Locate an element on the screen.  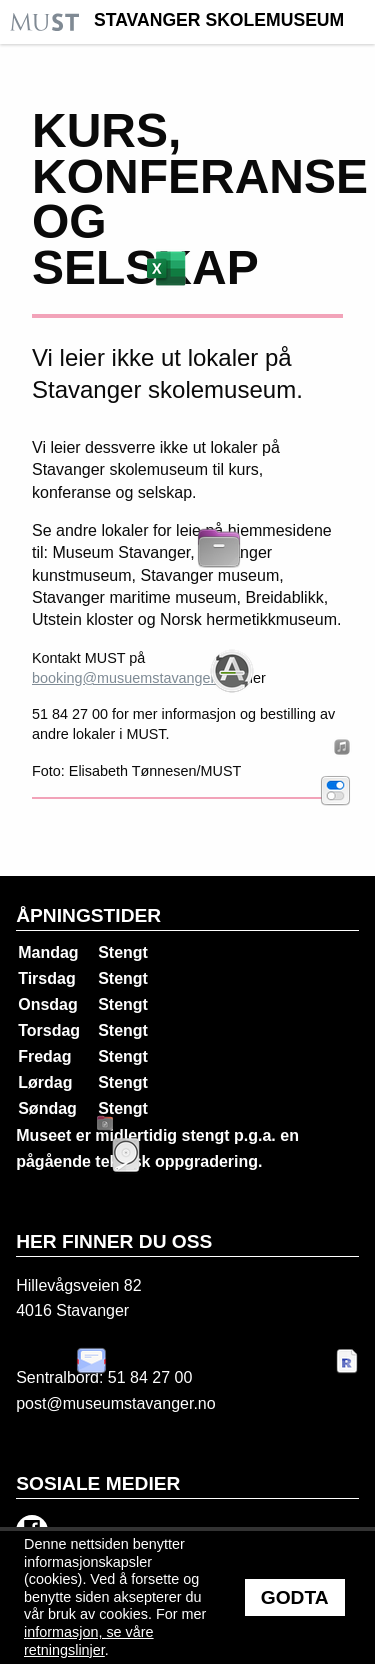
an R programming language source file is located at coordinates (347, 1361).